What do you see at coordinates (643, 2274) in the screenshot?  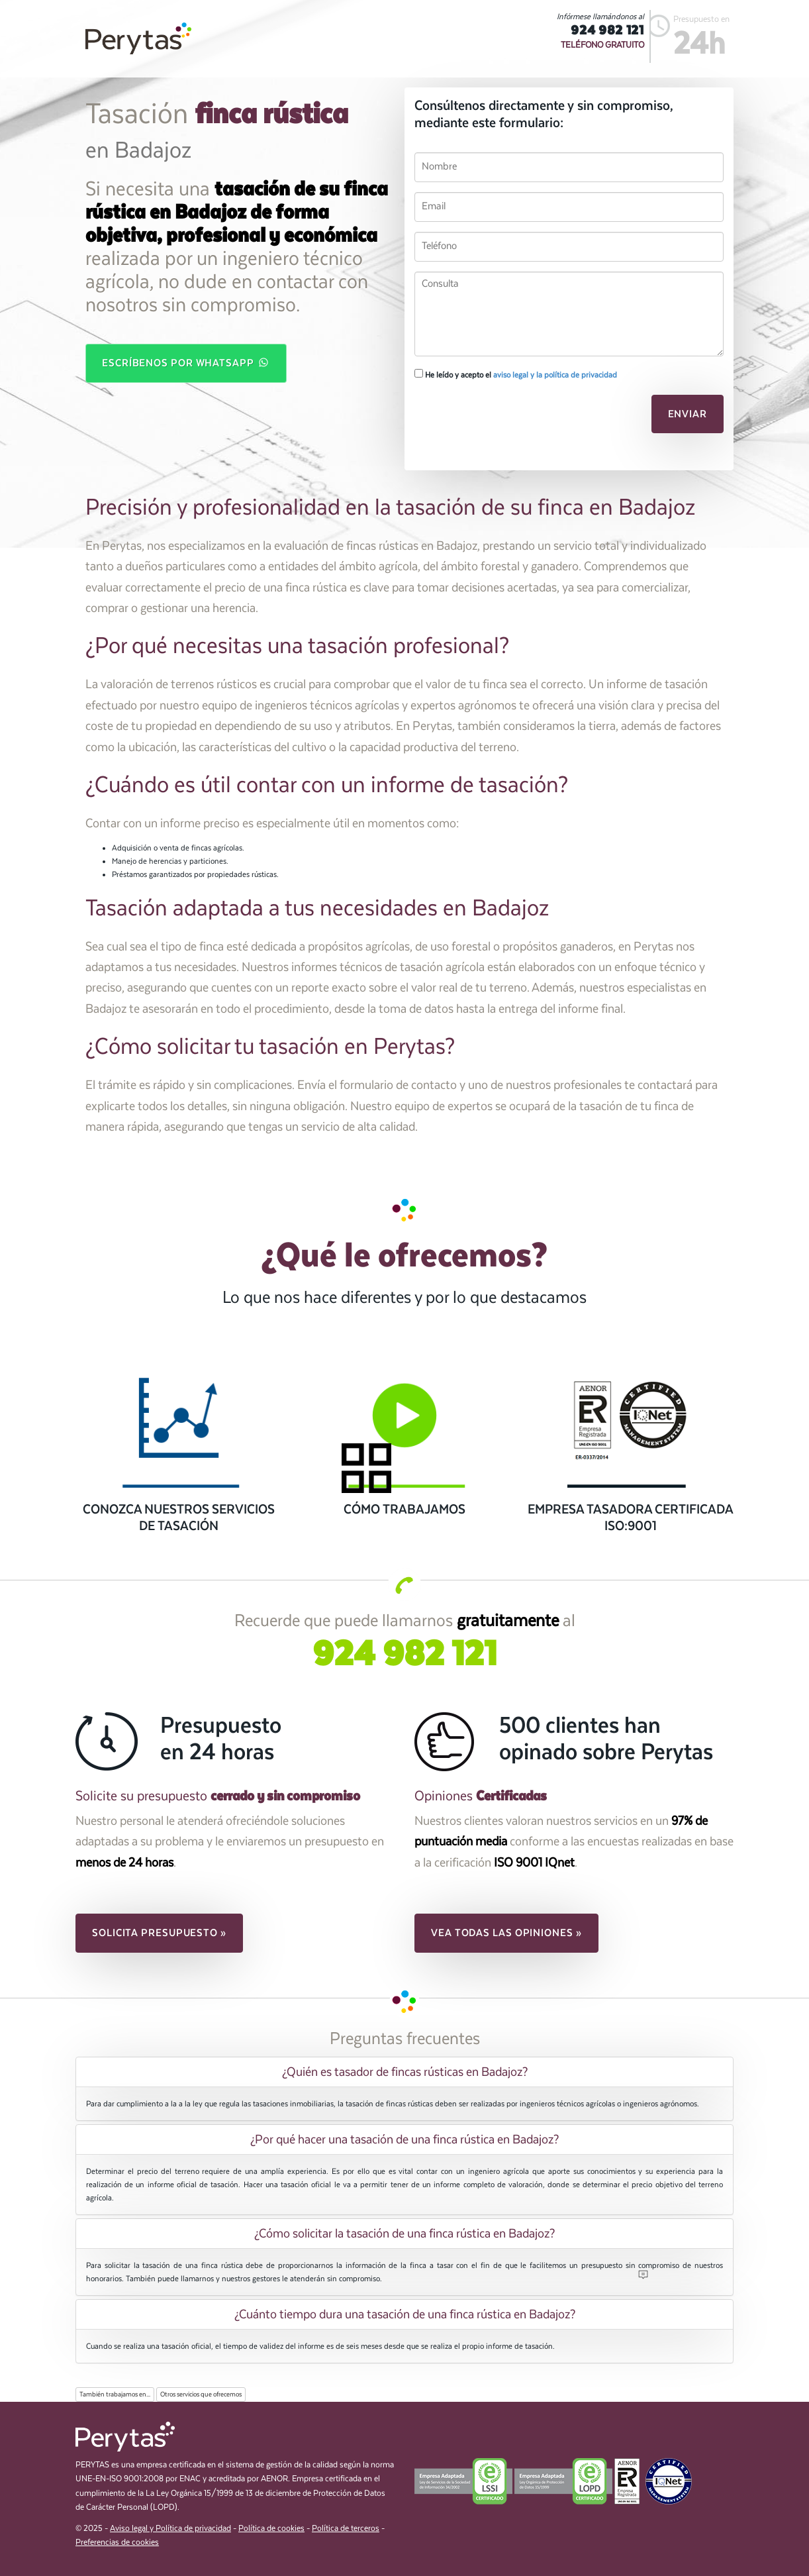 I see `open chat or messaging` at bounding box center [643, 2274].